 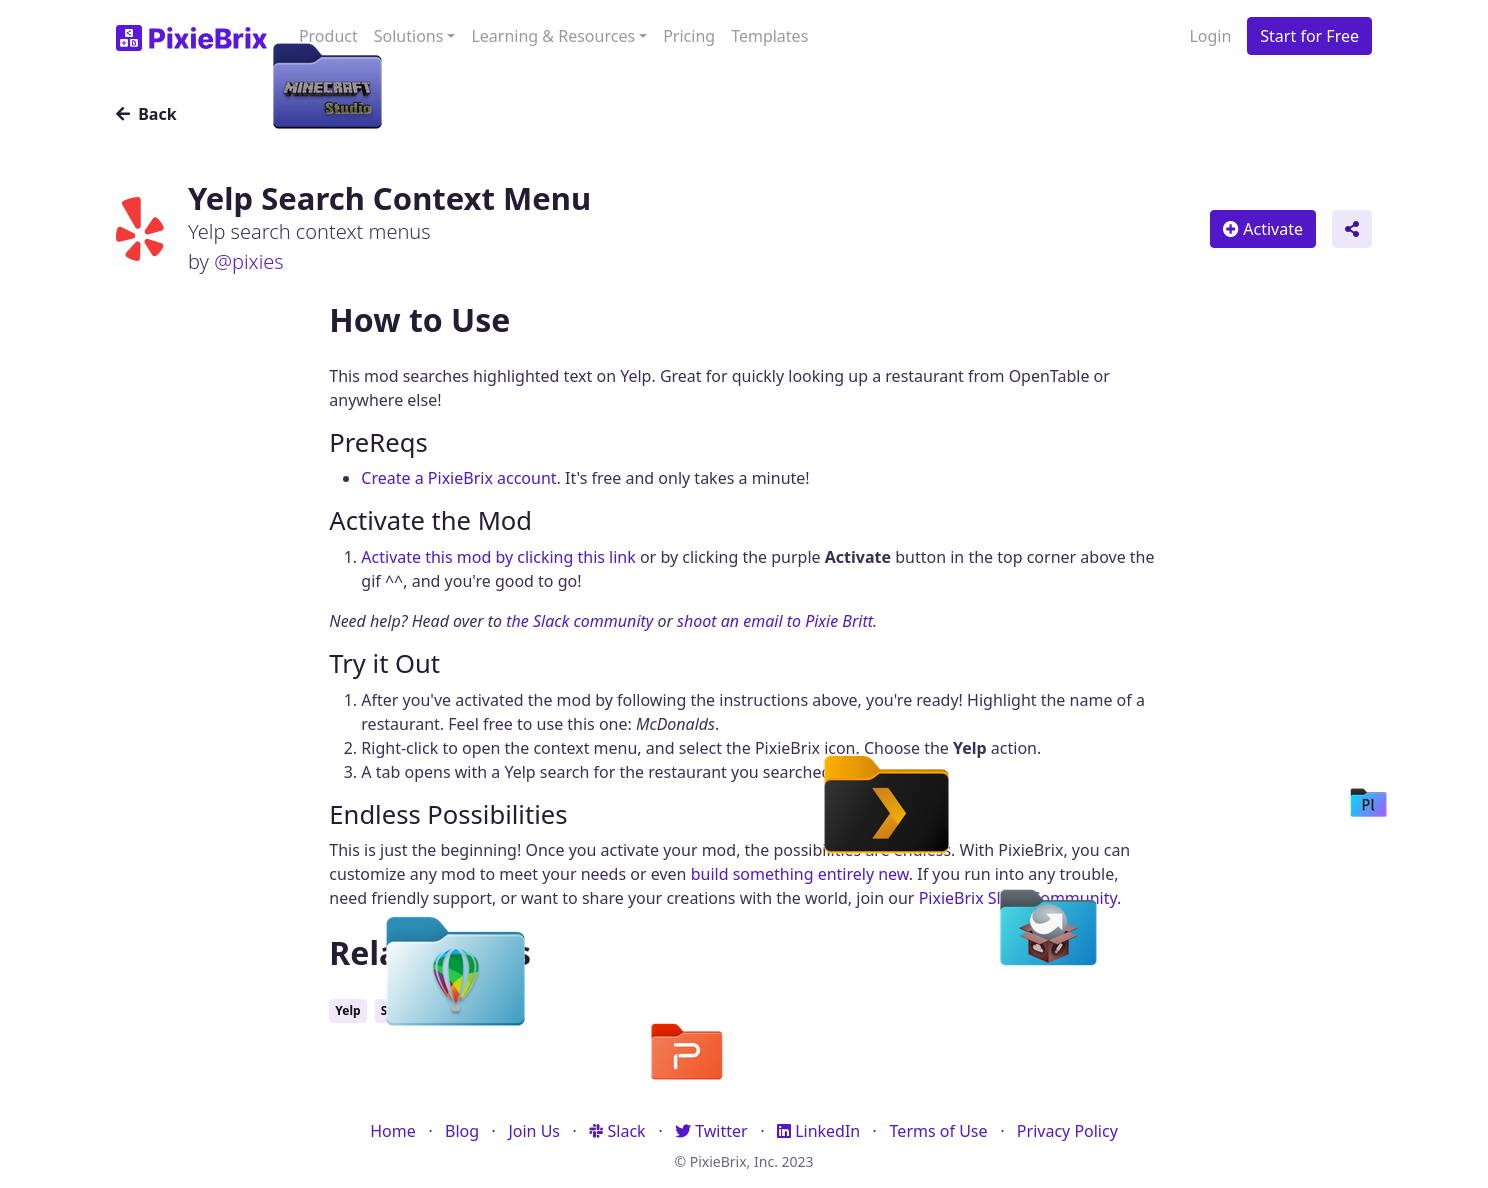 What do you see at coordinates (1048, 930) in the screenshot?
I see `folder containing portableapps packages` at bounding box center [1048, 930].